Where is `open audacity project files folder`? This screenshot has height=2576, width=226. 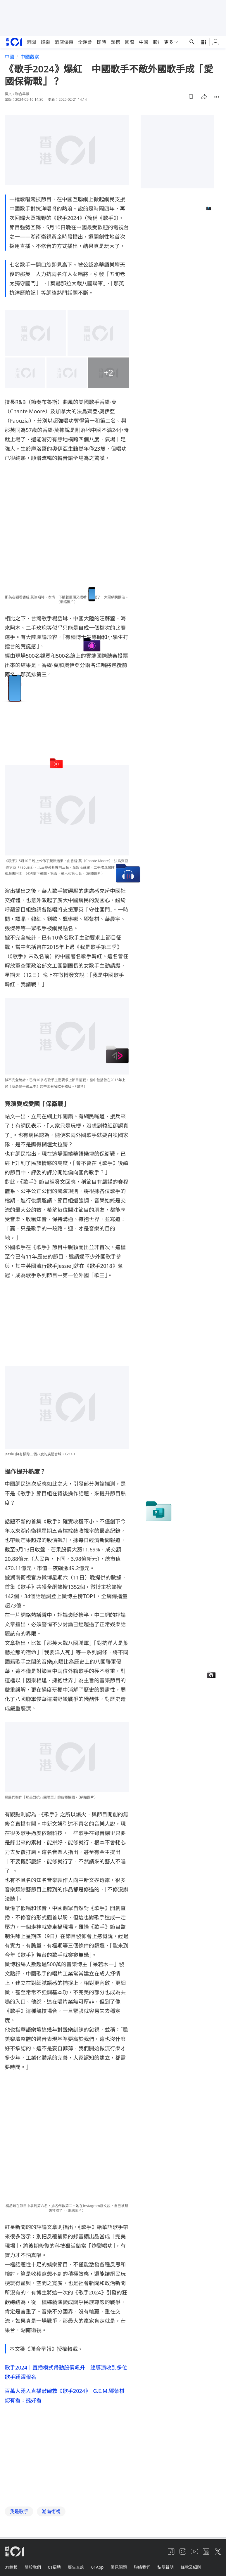
open audacity project files folder is located at coordinates (128, 874).